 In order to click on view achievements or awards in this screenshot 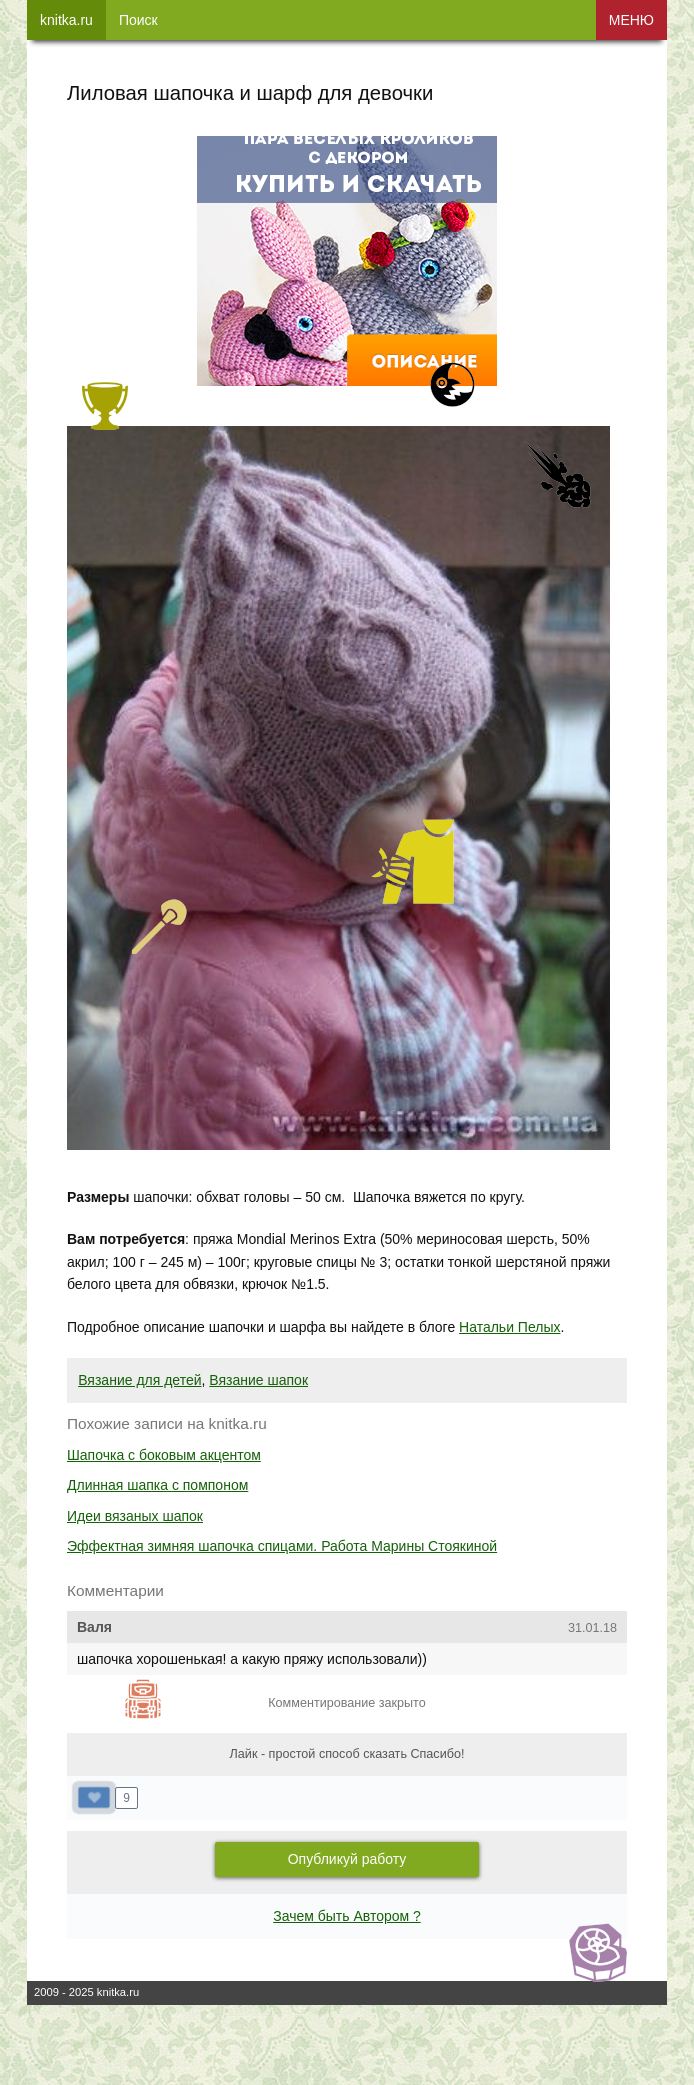, I will do `click(105, 406)`.